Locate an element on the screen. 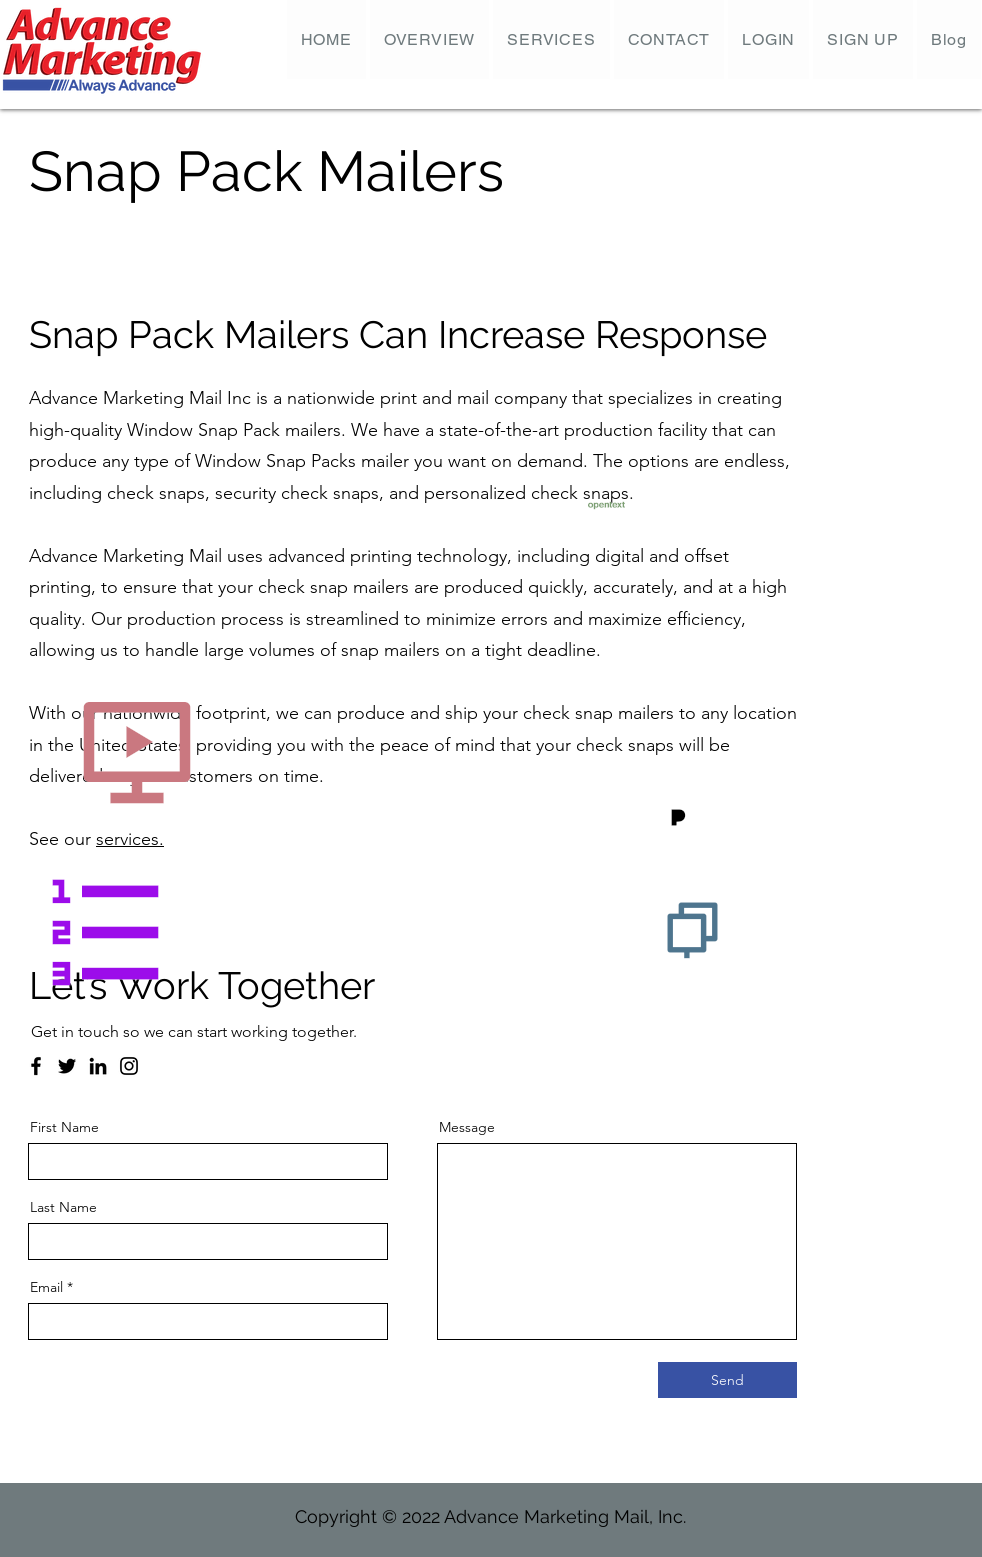 The width and height of the screenshot is (982, 1557). open Pandora music streaming app is located at coordinates (678, 817).